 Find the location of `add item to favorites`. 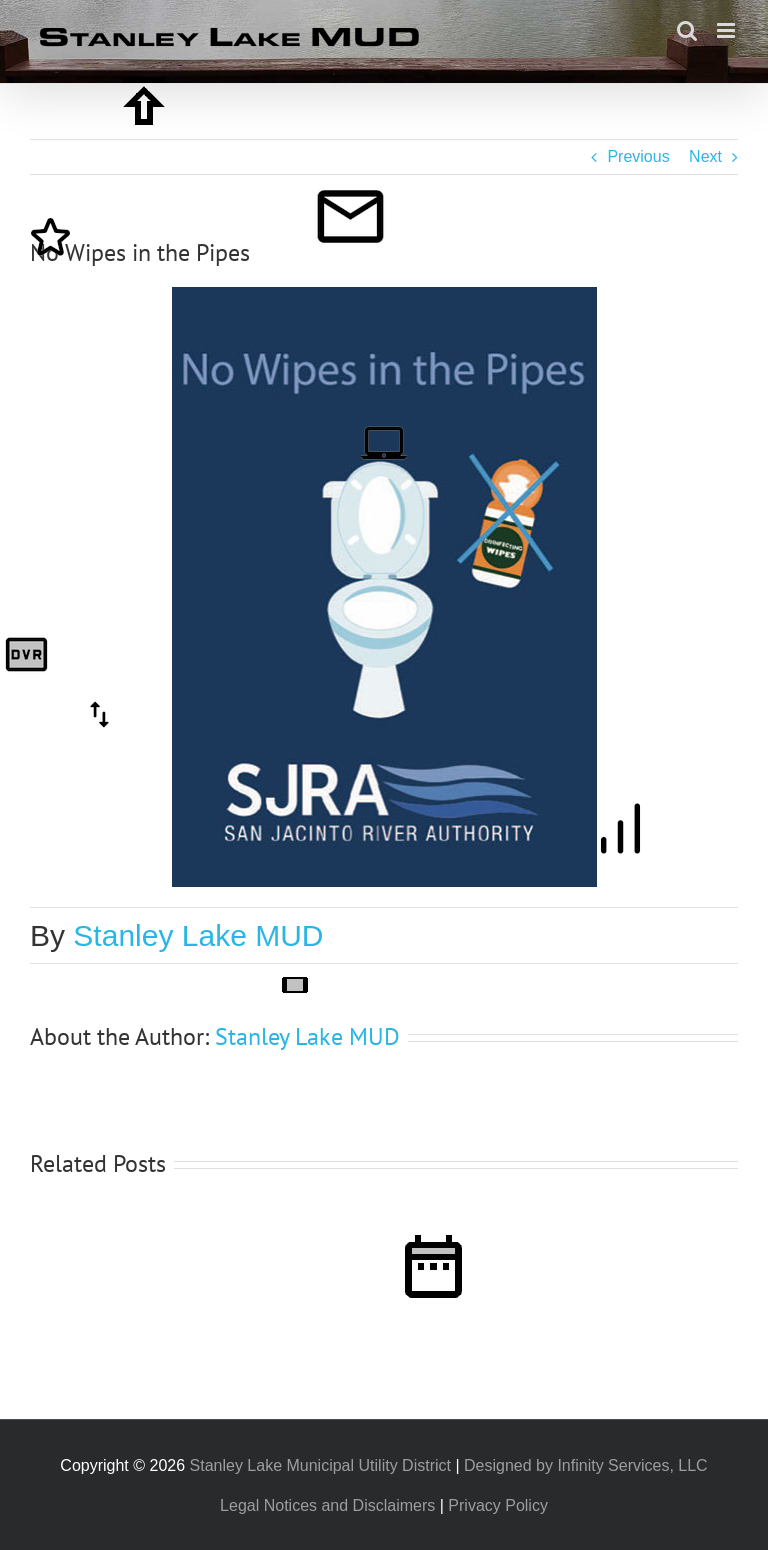

add item to favorites is located at coordinates (50, 237).